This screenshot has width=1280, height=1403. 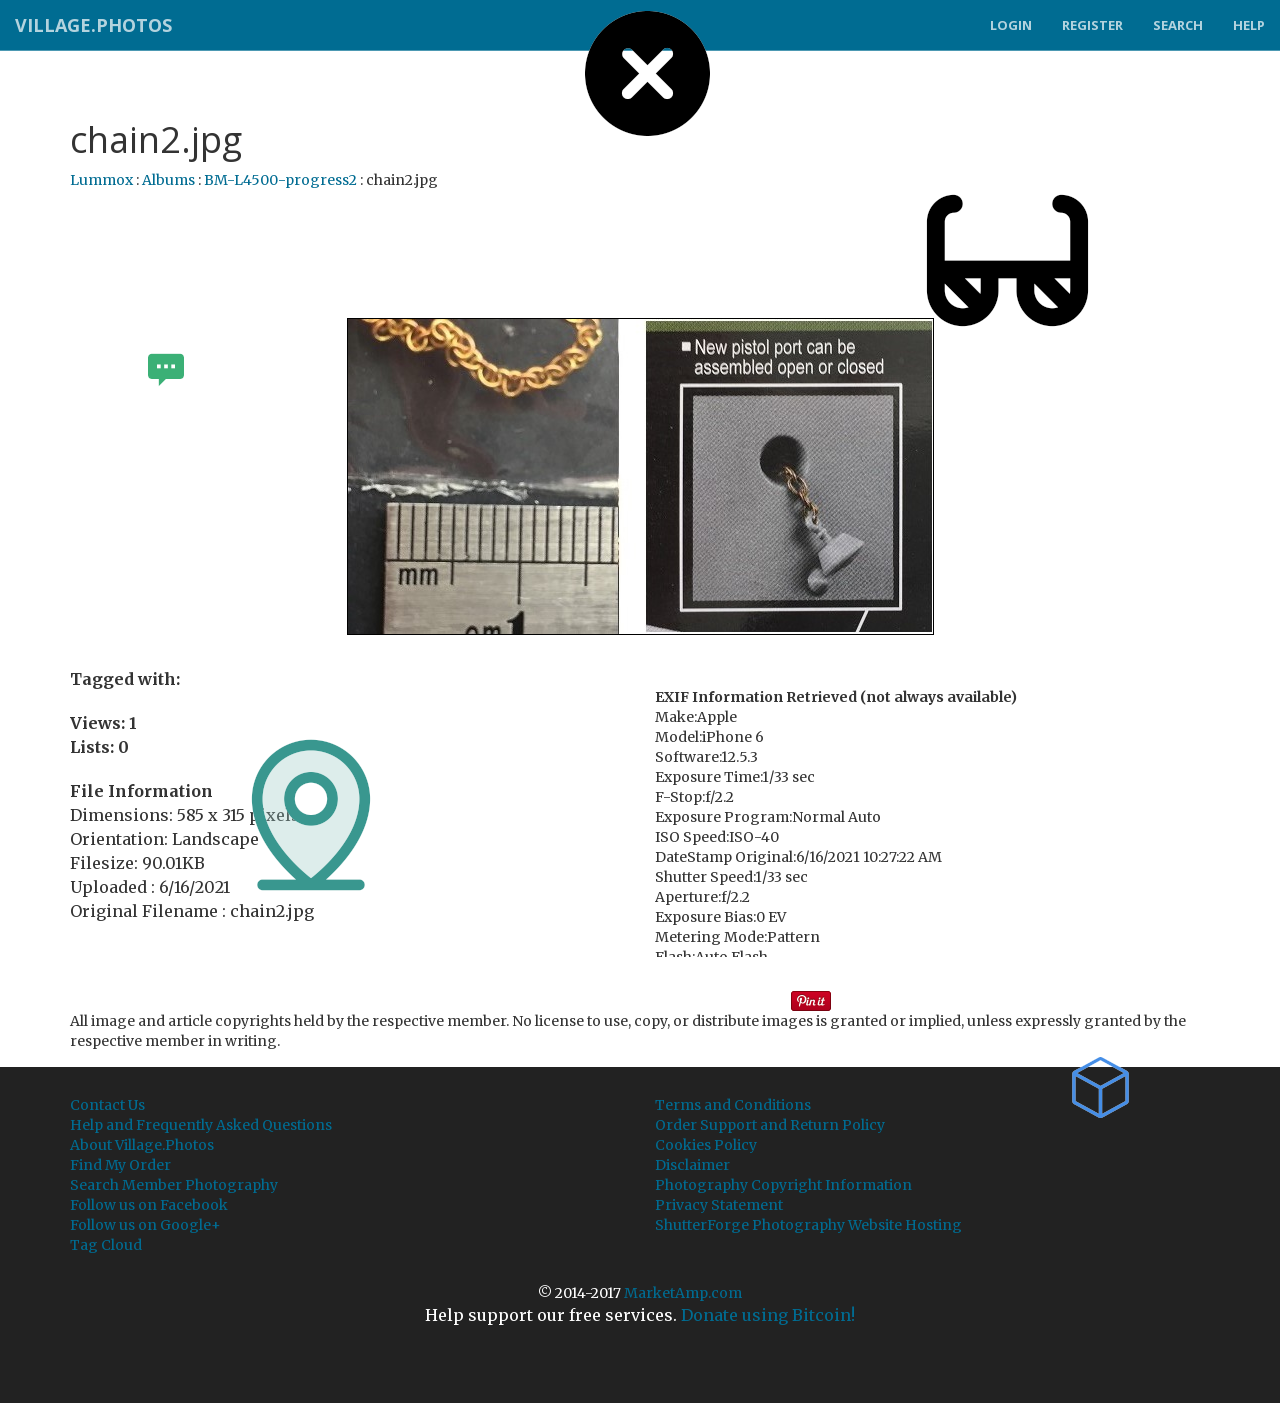 What do you see at coordinates (311, 815) in the screenshot?
I see `view location on map` at bounding box center [311, 815].